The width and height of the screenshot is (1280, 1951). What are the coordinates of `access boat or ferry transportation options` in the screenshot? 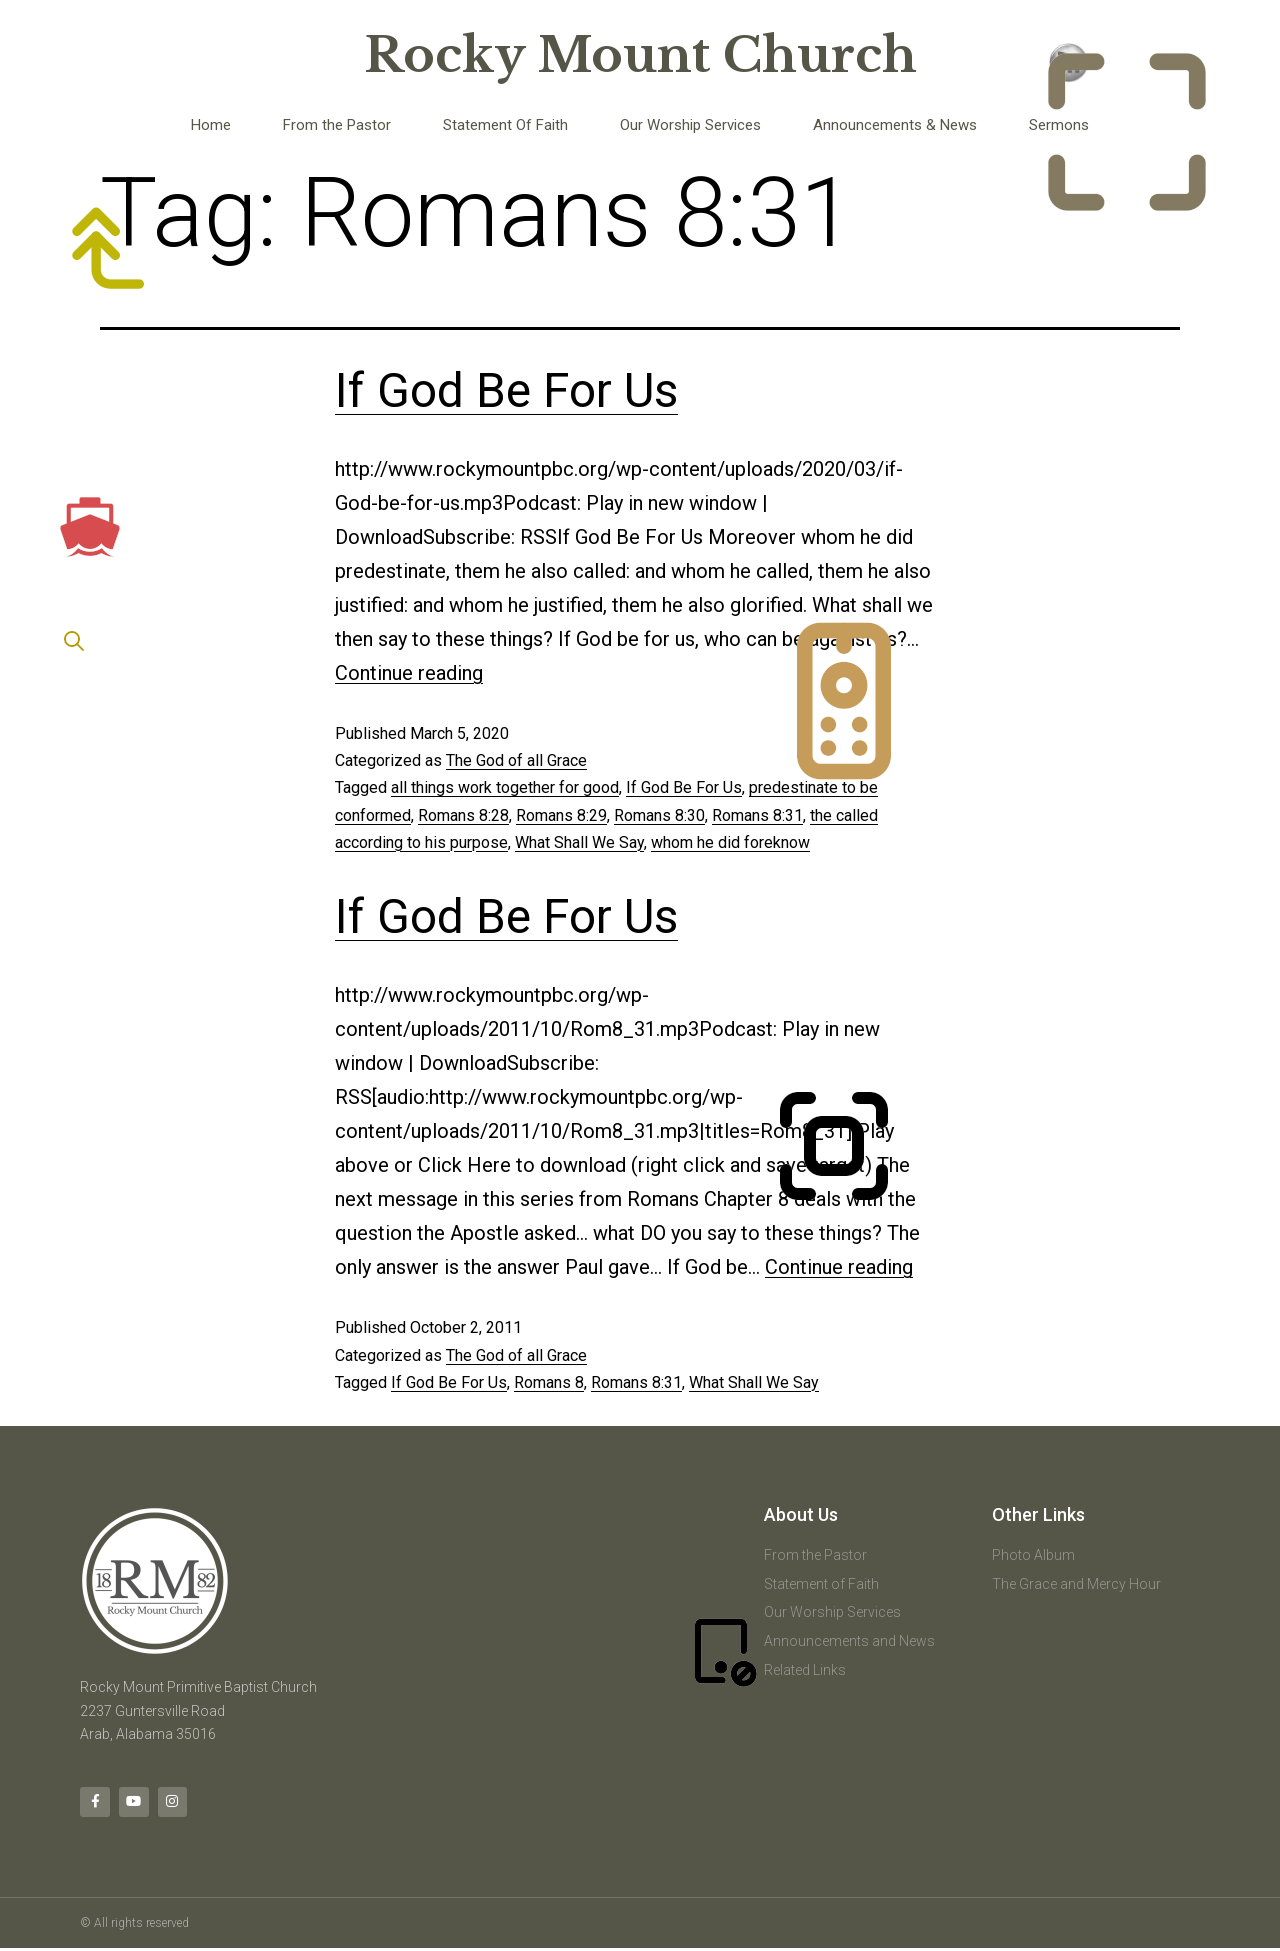 It's located at (90, 528).